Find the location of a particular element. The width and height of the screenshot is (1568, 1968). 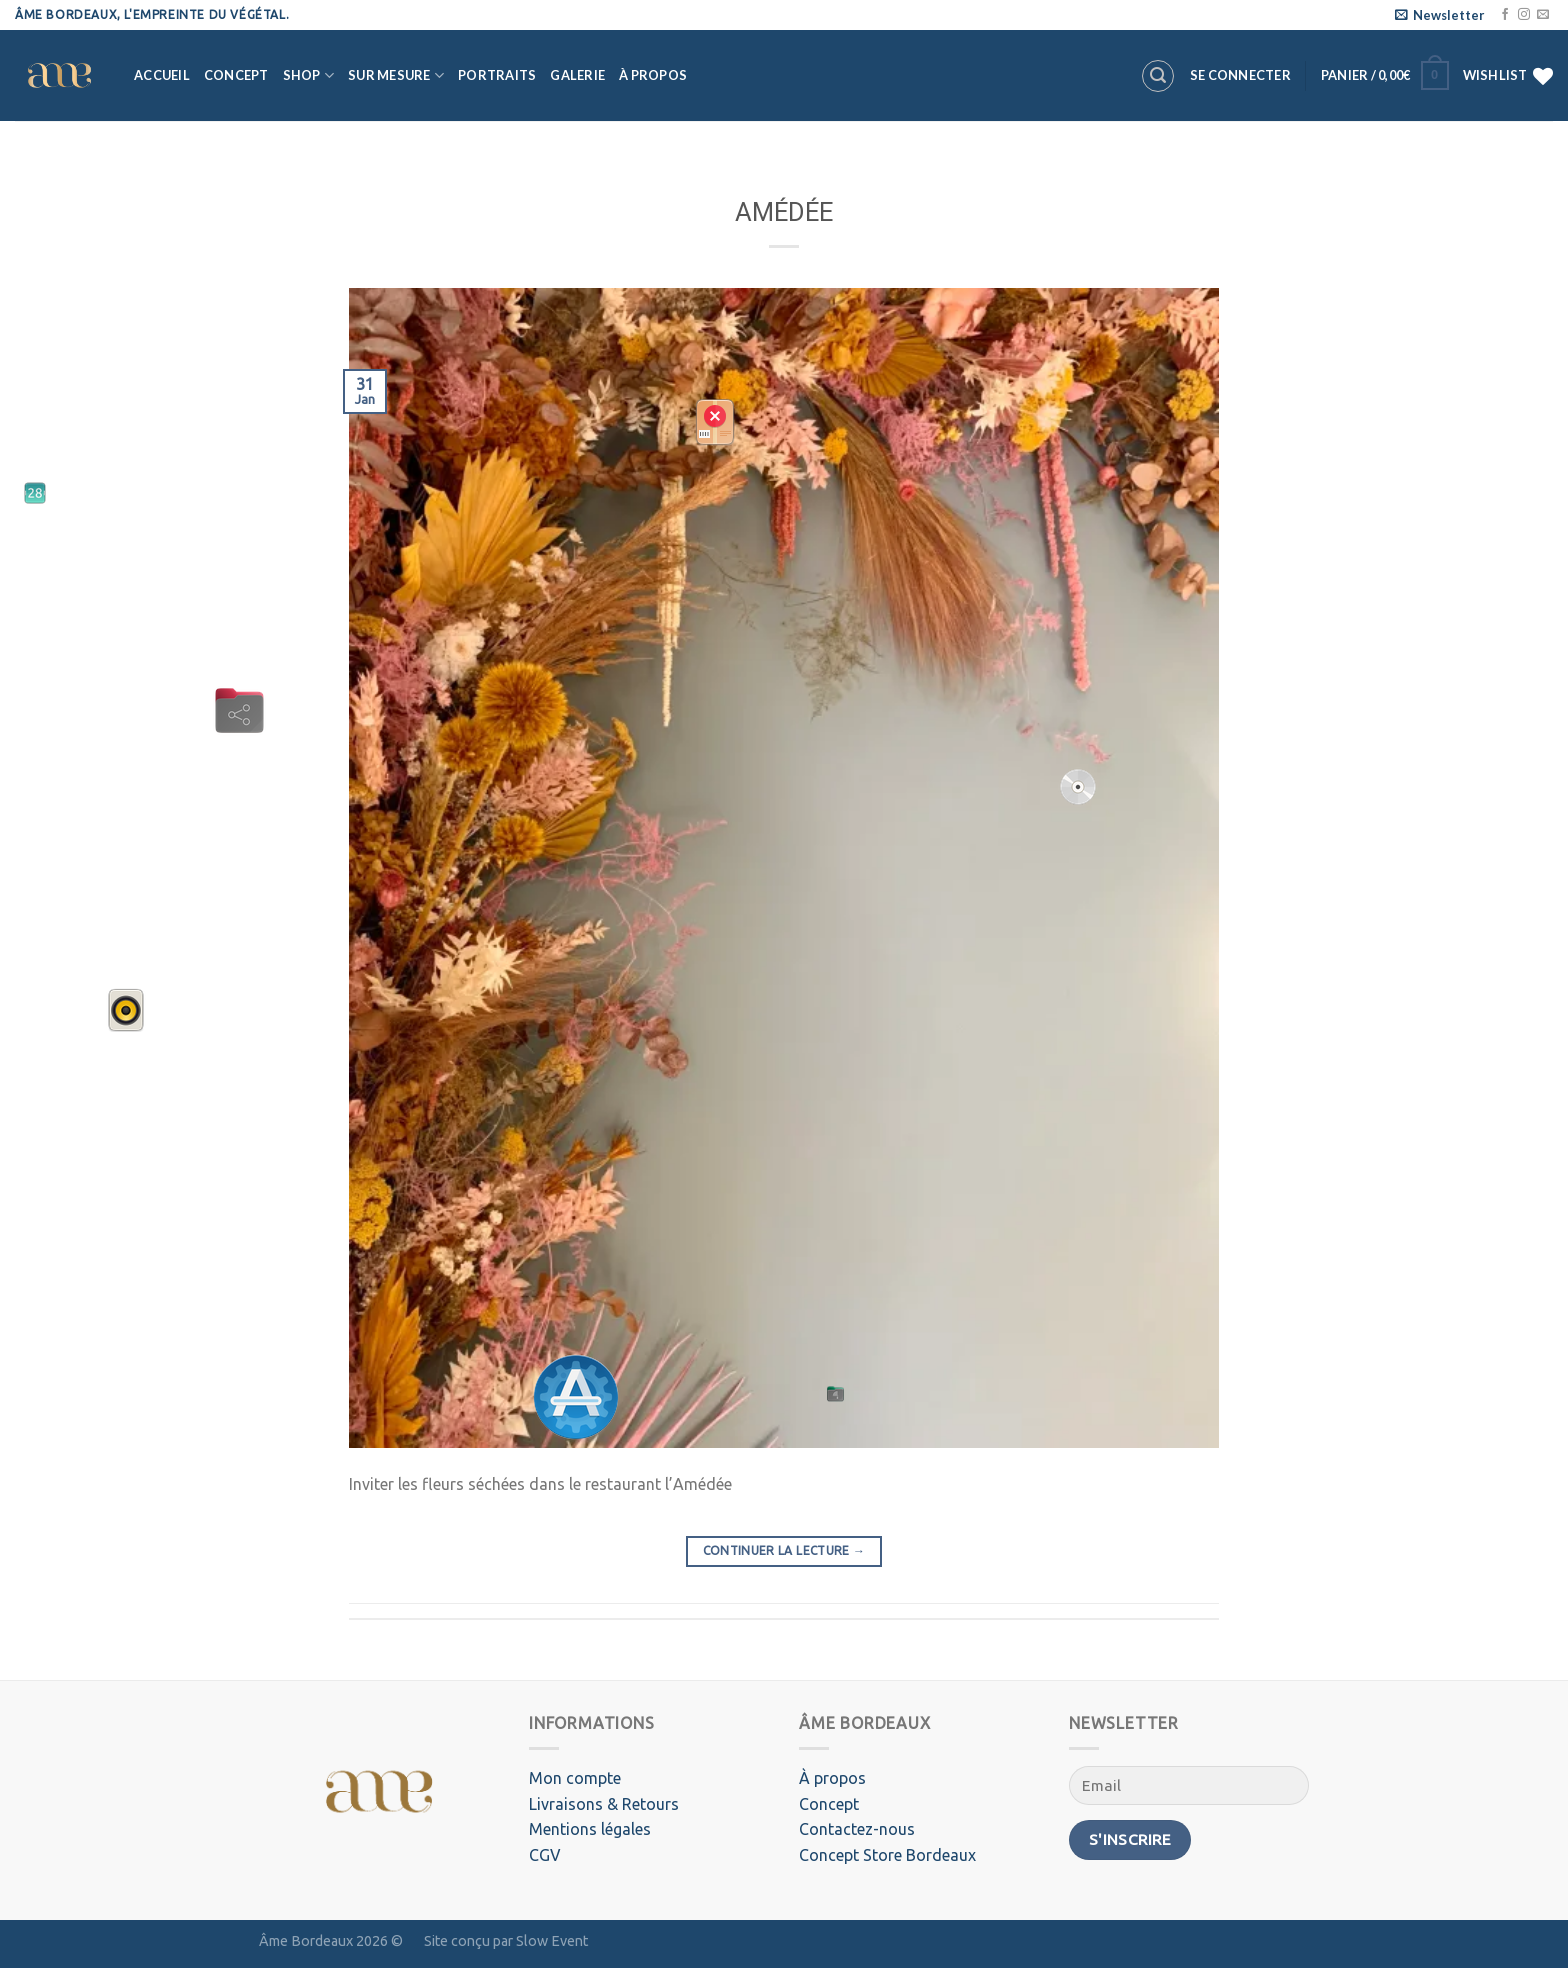

open rhythmbox music player is located at coordinates (126, 1010).